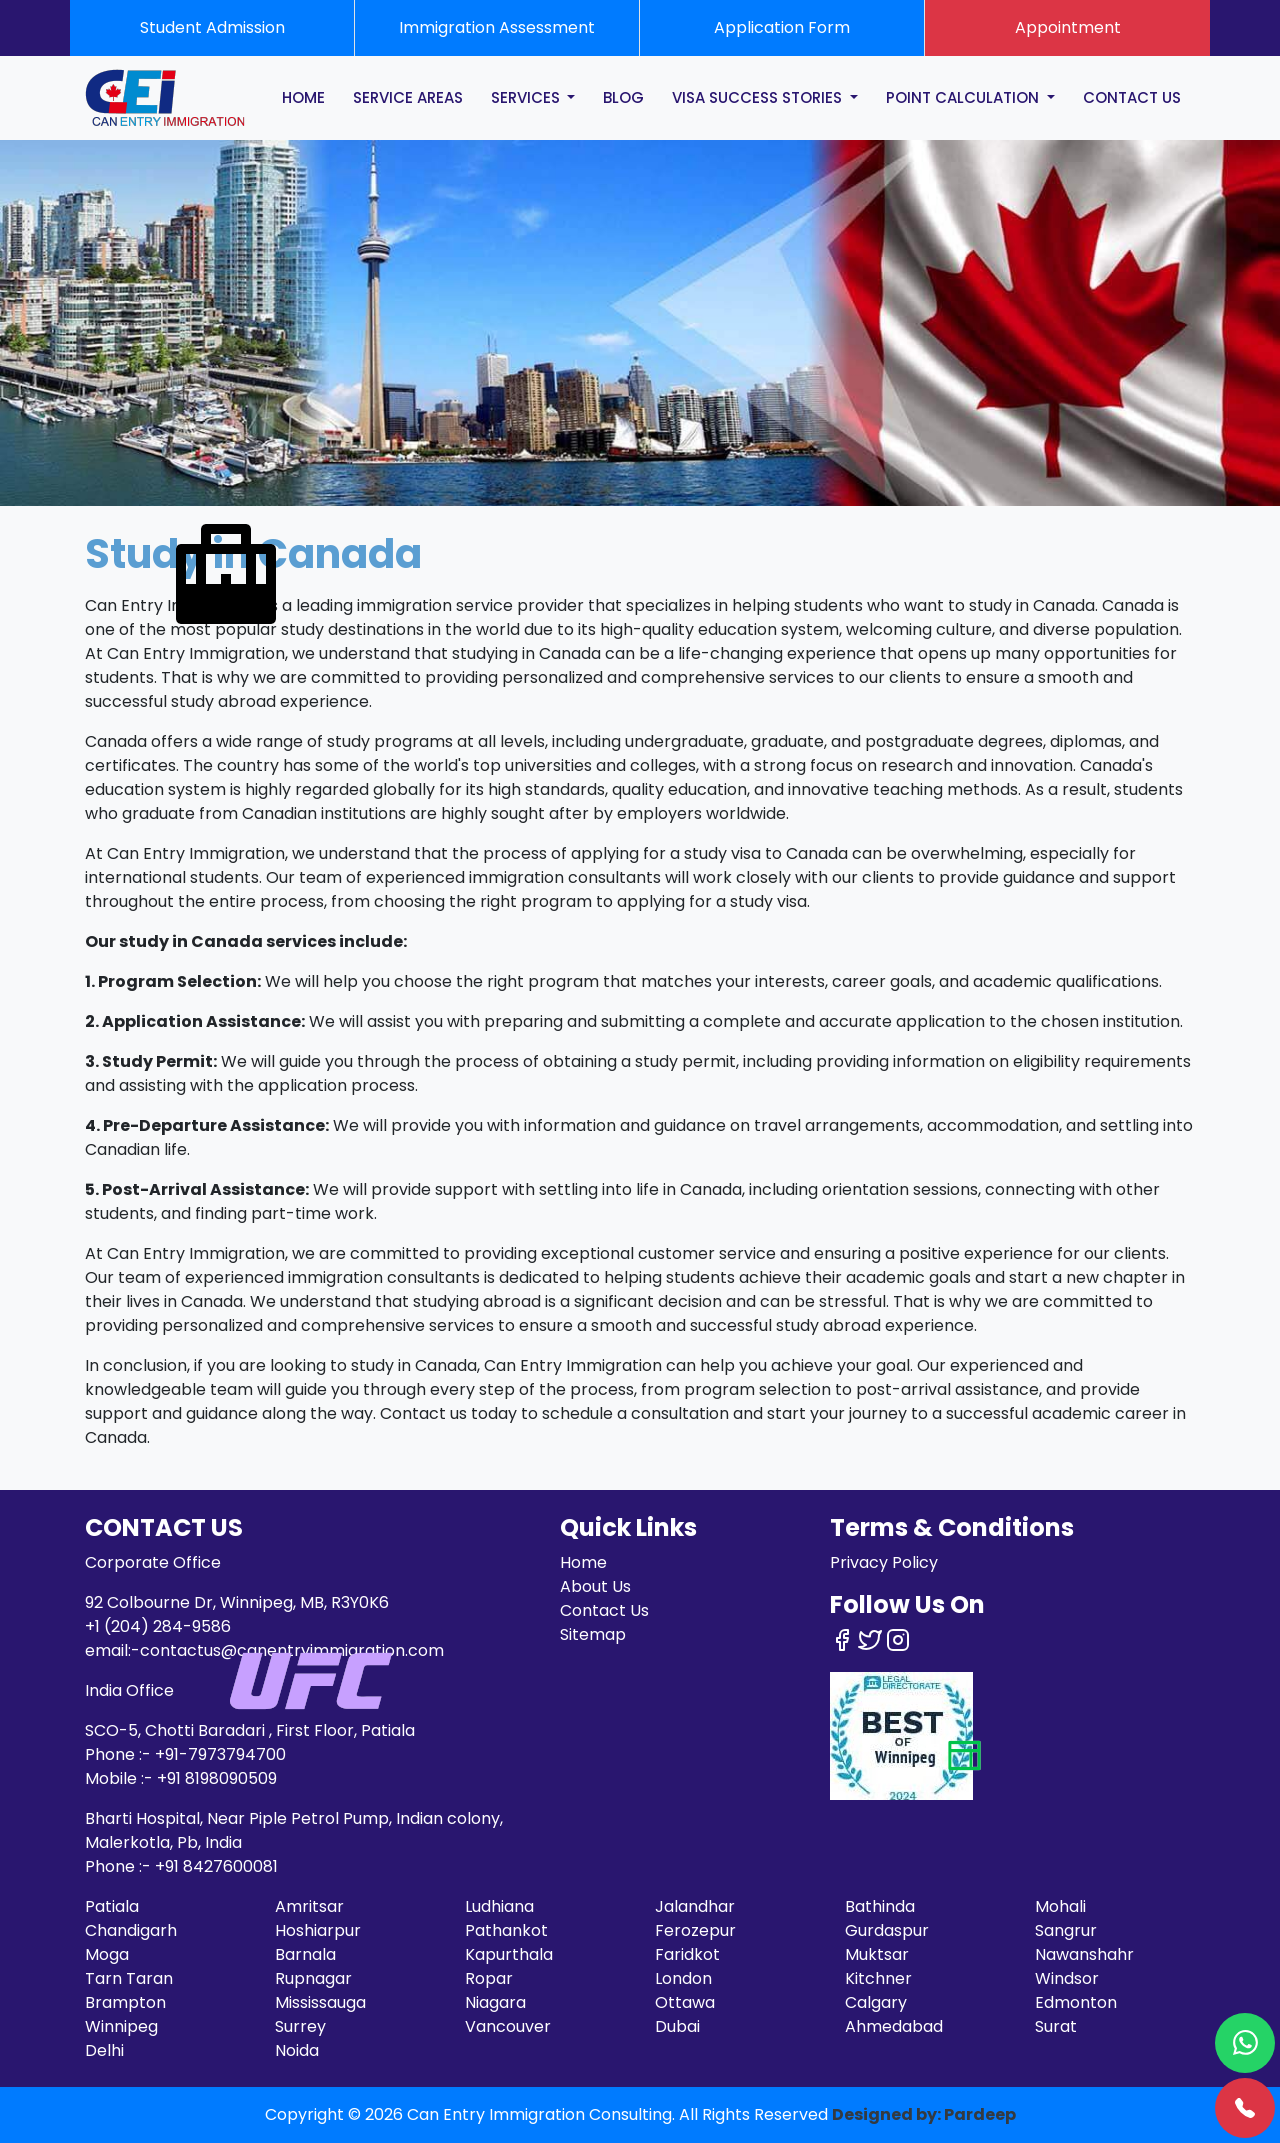 The height and width of the screenshot is (2143, 1280). Describe the element at coordinates (311, 1681) in the screenshot. I see `UFC brand logo` at that location.